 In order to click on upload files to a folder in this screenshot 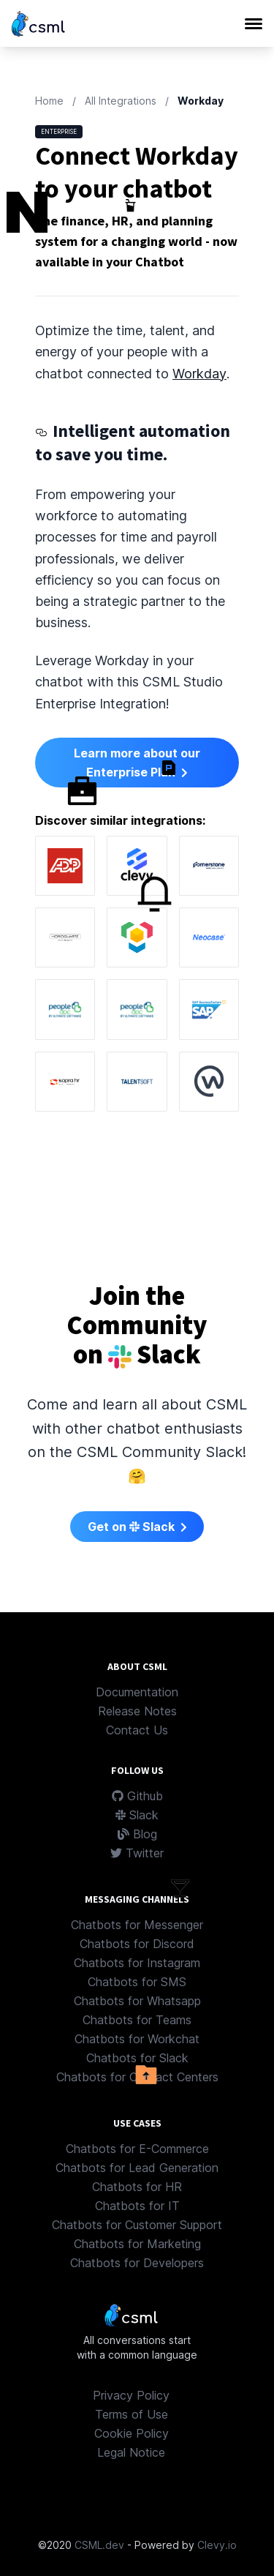, I will do `click(146, 2075)`.